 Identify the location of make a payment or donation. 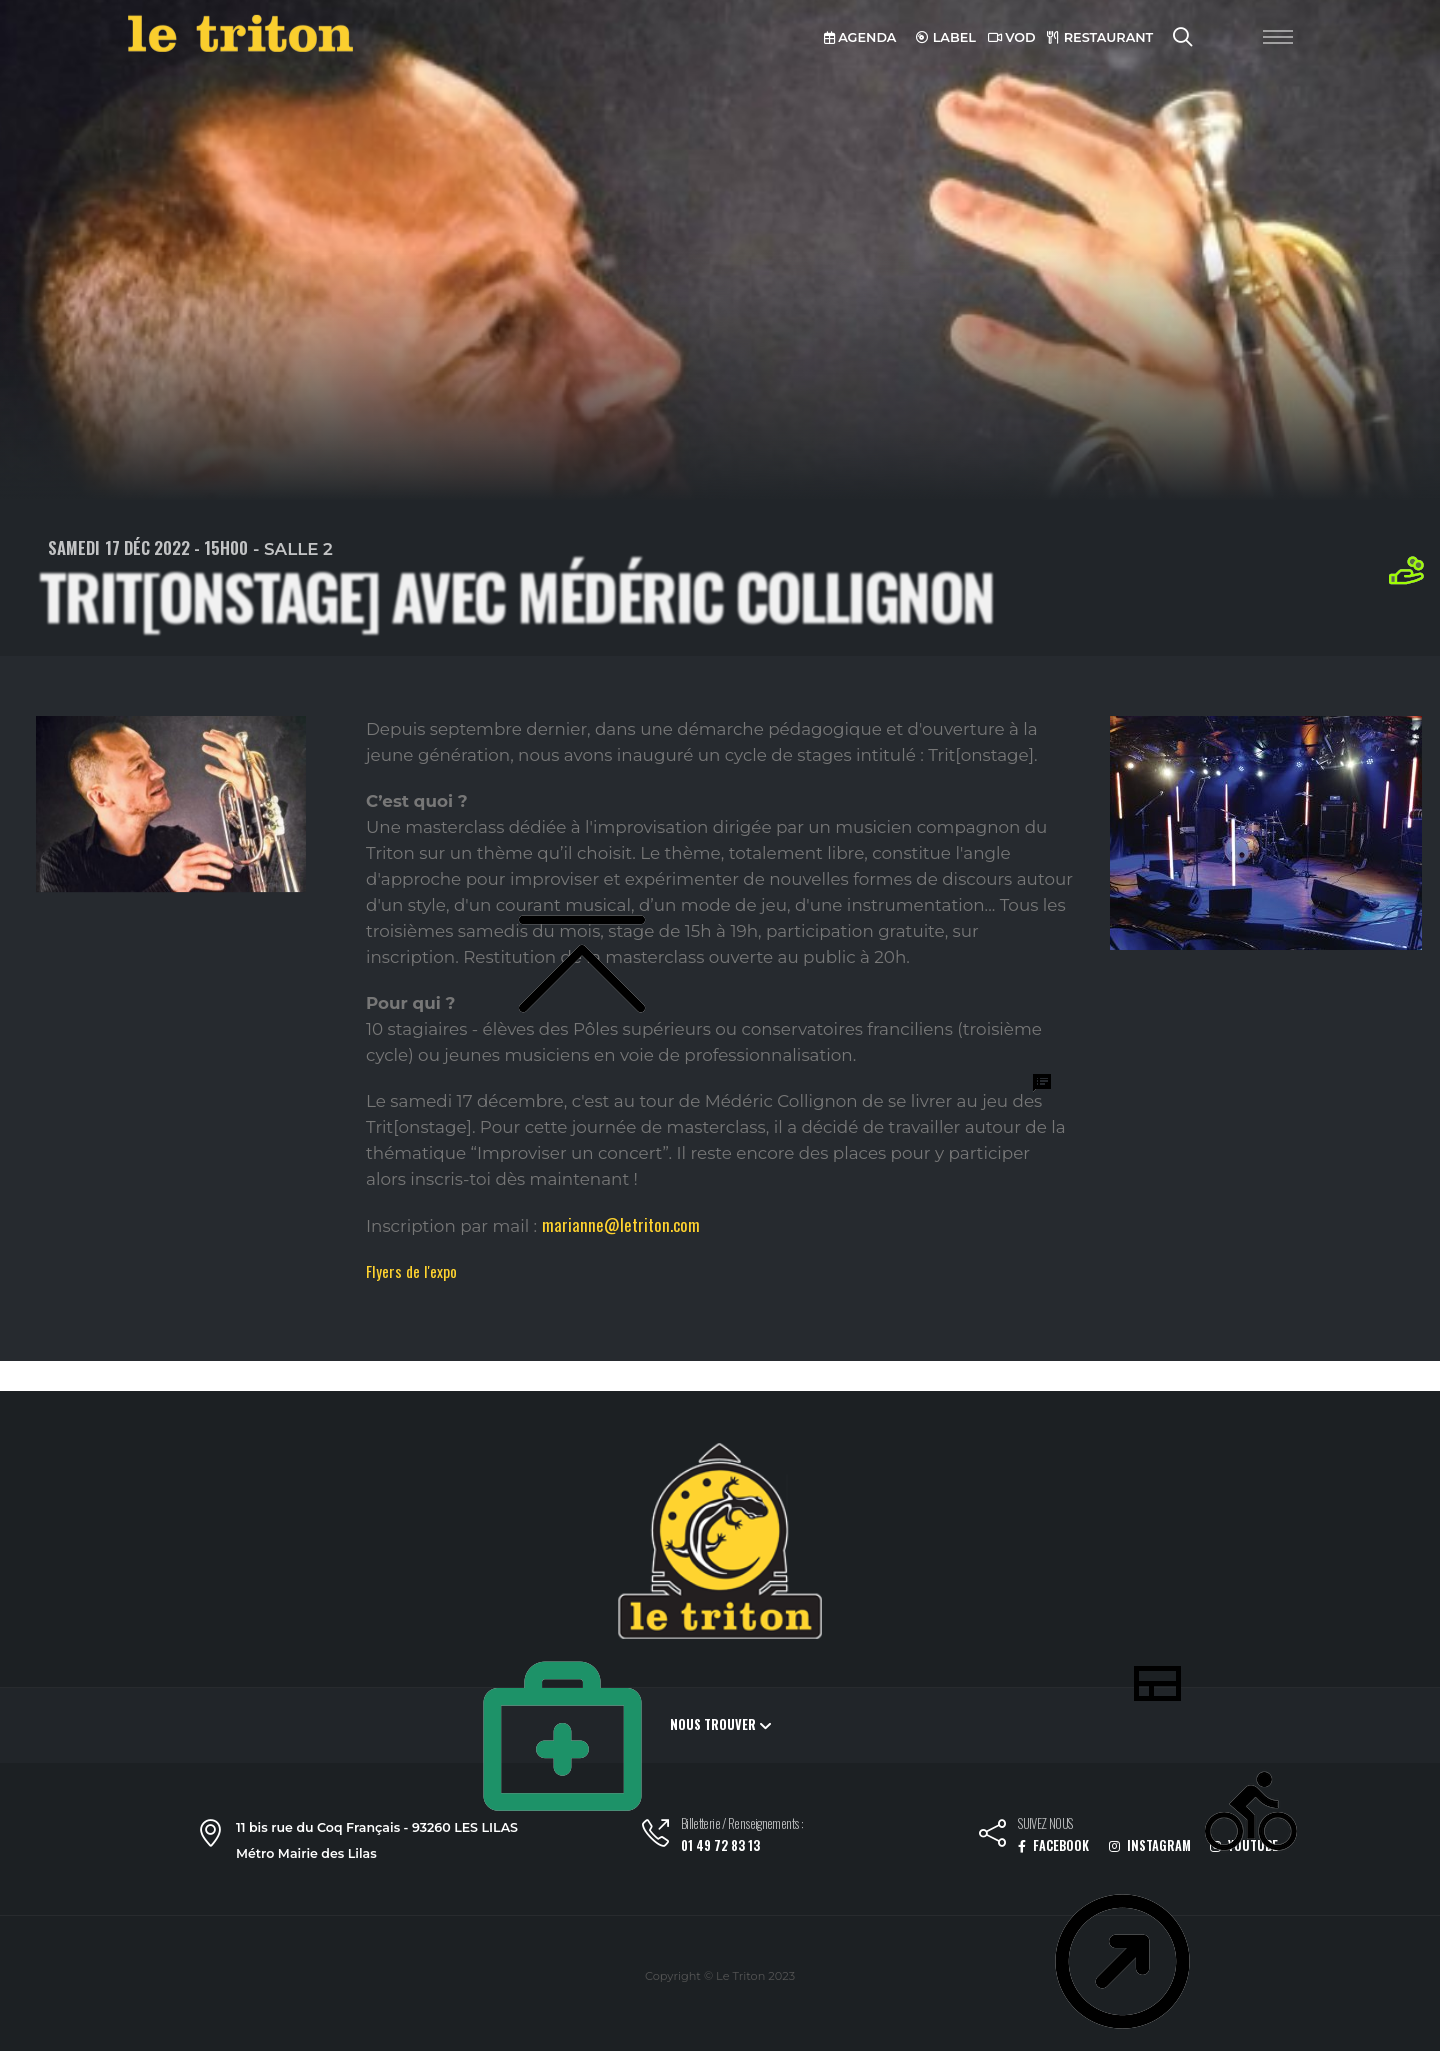
(1407, 571).